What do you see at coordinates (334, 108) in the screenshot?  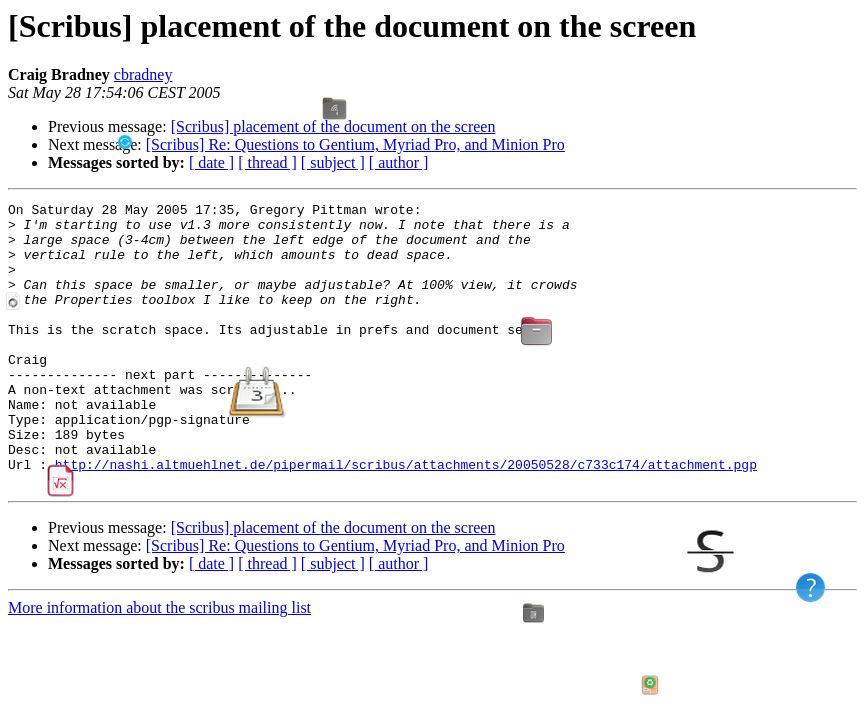 I see `open insync cloud sync folder` at bounding box center [334, 108].